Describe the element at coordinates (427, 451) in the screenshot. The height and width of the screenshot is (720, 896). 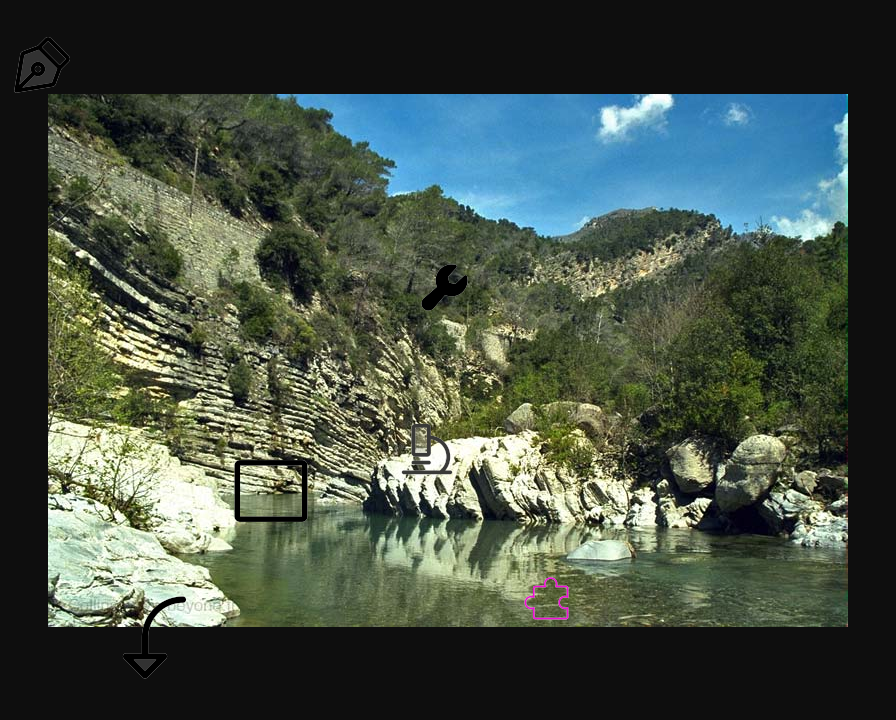
I see `access research or scientific tools` at that location.